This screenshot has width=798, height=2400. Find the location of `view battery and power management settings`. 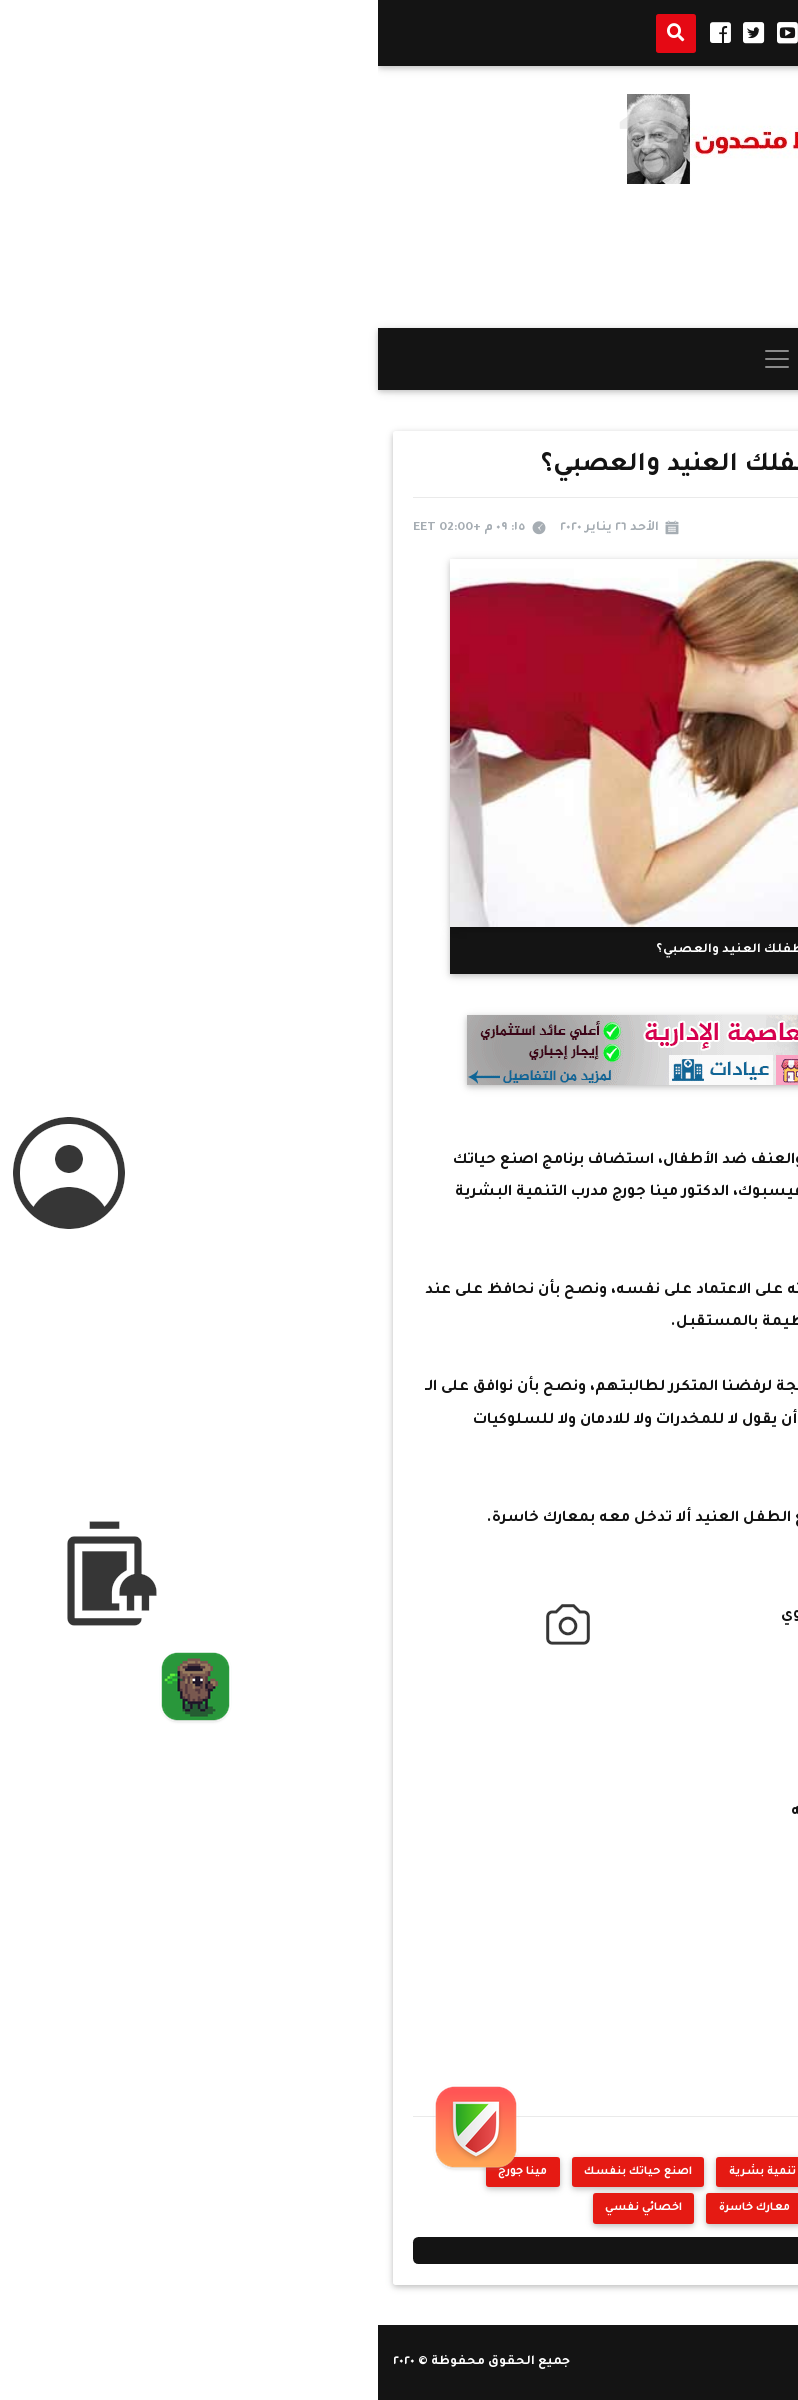

view battery and power management settings is located at coordinates (104, 1573).